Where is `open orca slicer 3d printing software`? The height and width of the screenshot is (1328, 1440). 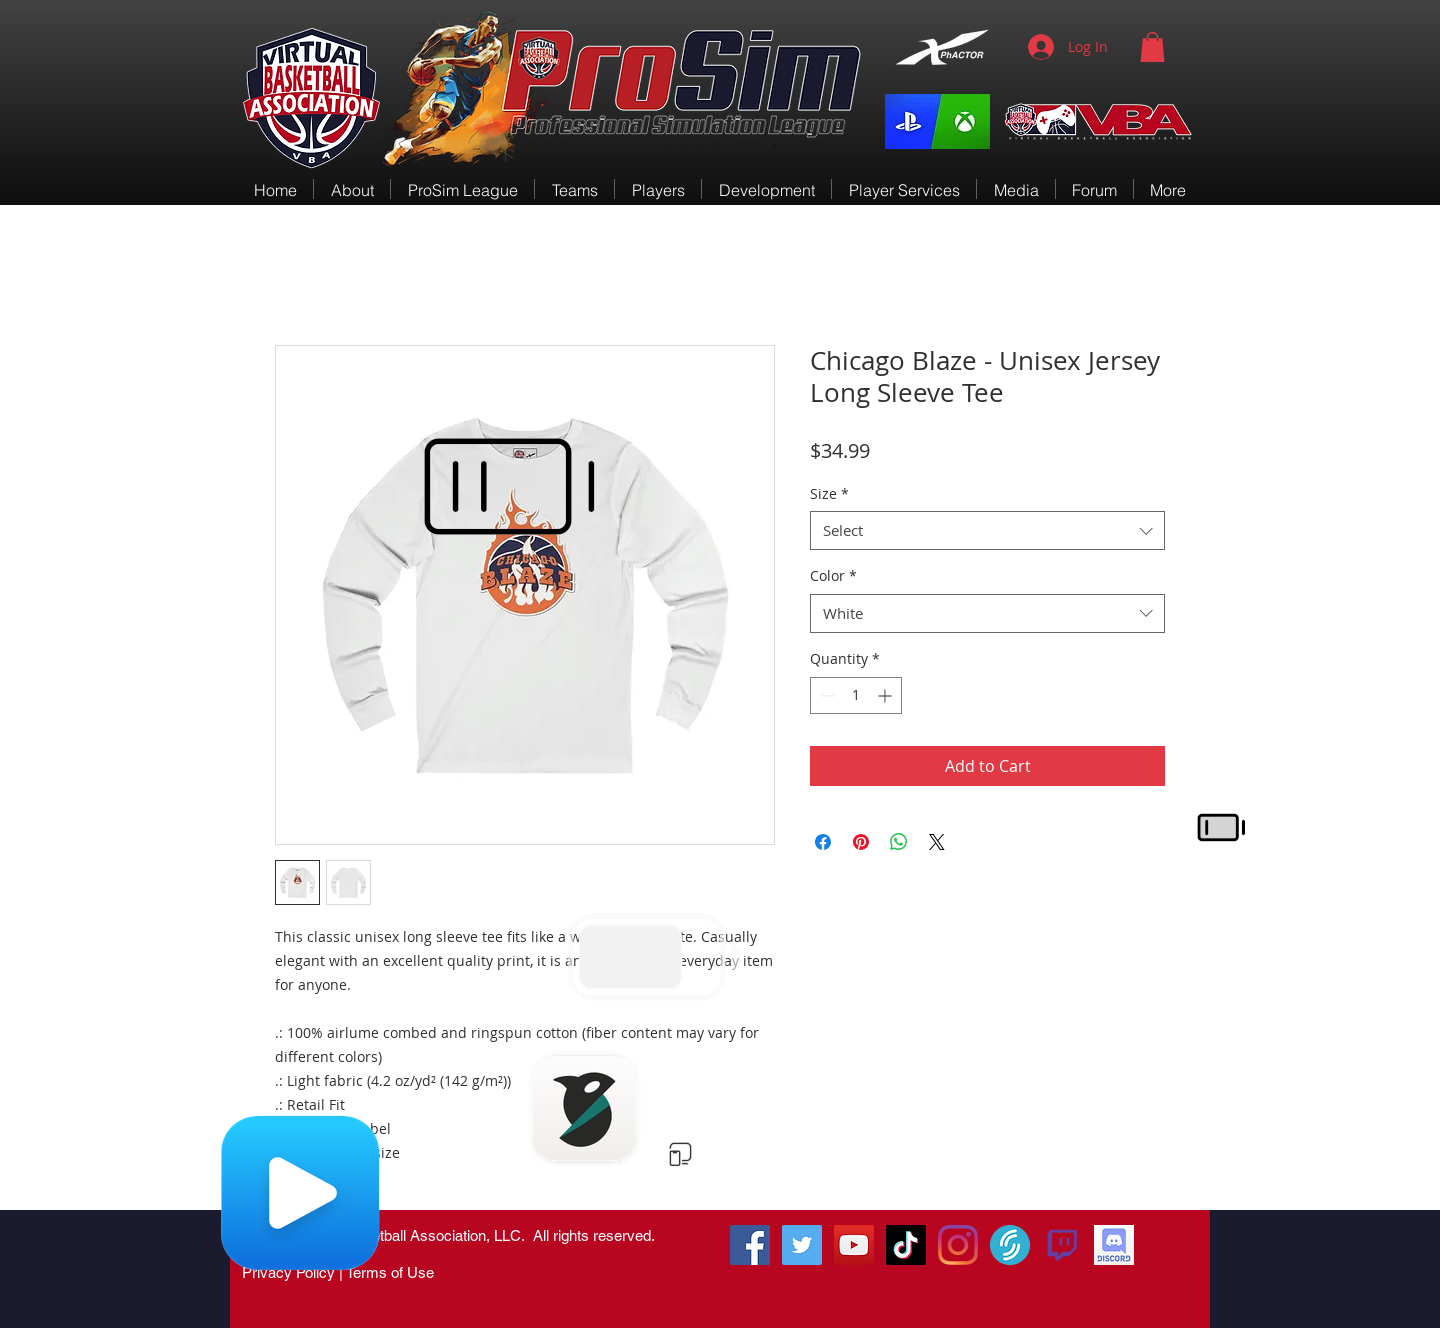 open orca slicer 3d printing software is located at coordinates (584, 1108).